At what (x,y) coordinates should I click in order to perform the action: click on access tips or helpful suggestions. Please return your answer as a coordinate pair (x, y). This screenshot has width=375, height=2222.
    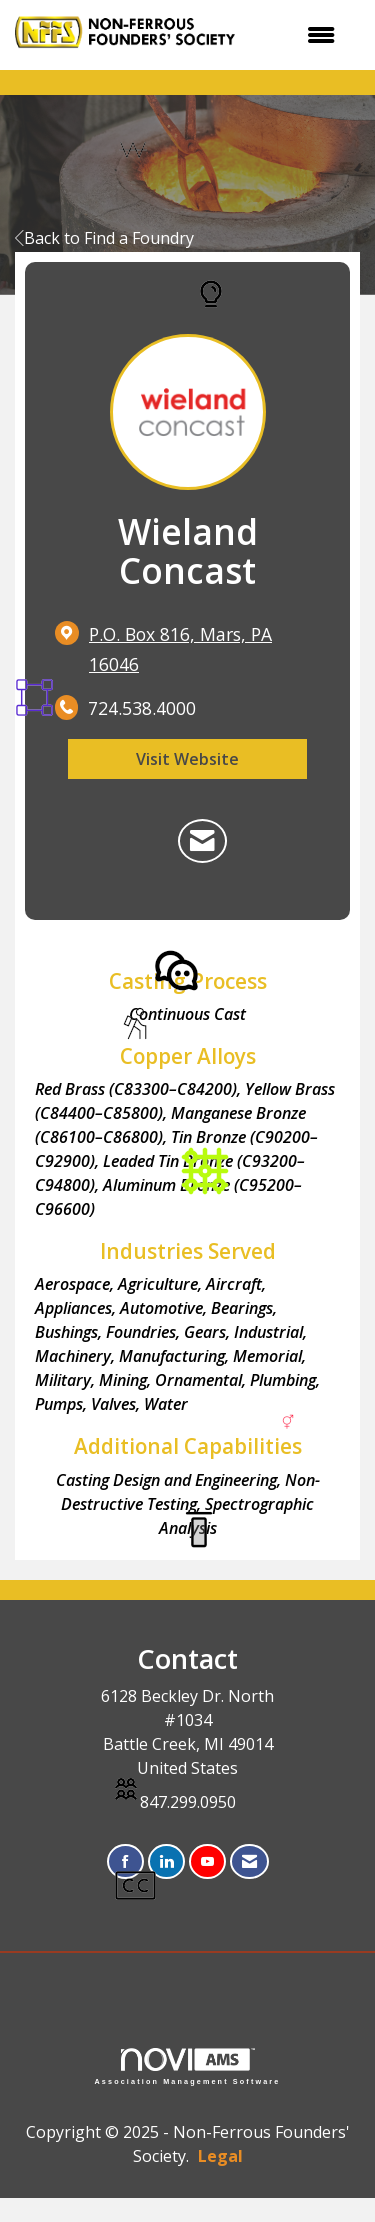
    Looking at the image, I should click on (211, 294).